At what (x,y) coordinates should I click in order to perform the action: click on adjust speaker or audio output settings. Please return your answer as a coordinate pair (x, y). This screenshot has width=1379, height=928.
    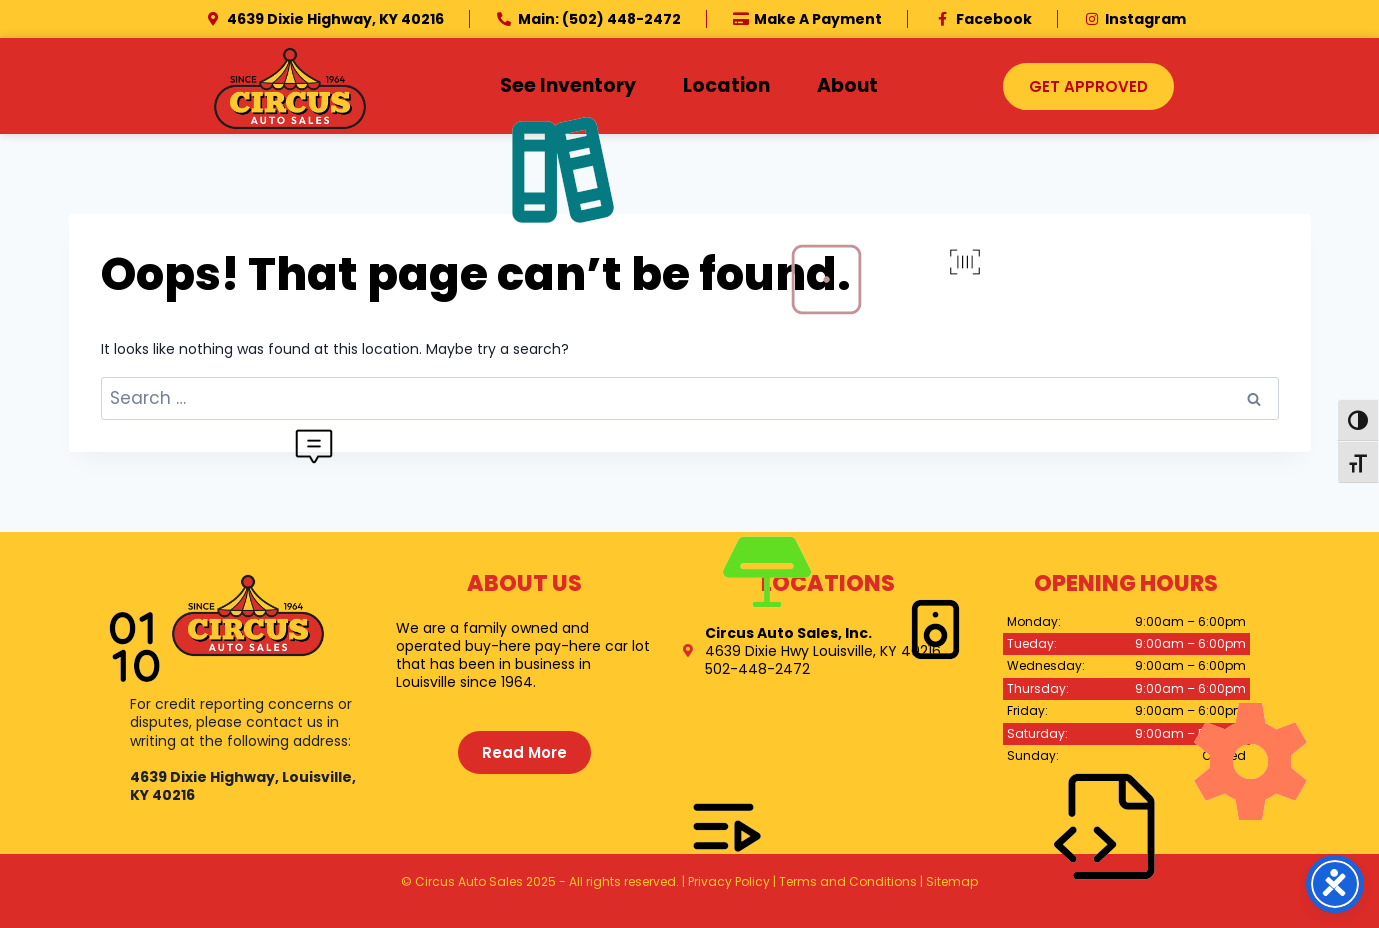
    Looking at the image, I should click on (935, 629).